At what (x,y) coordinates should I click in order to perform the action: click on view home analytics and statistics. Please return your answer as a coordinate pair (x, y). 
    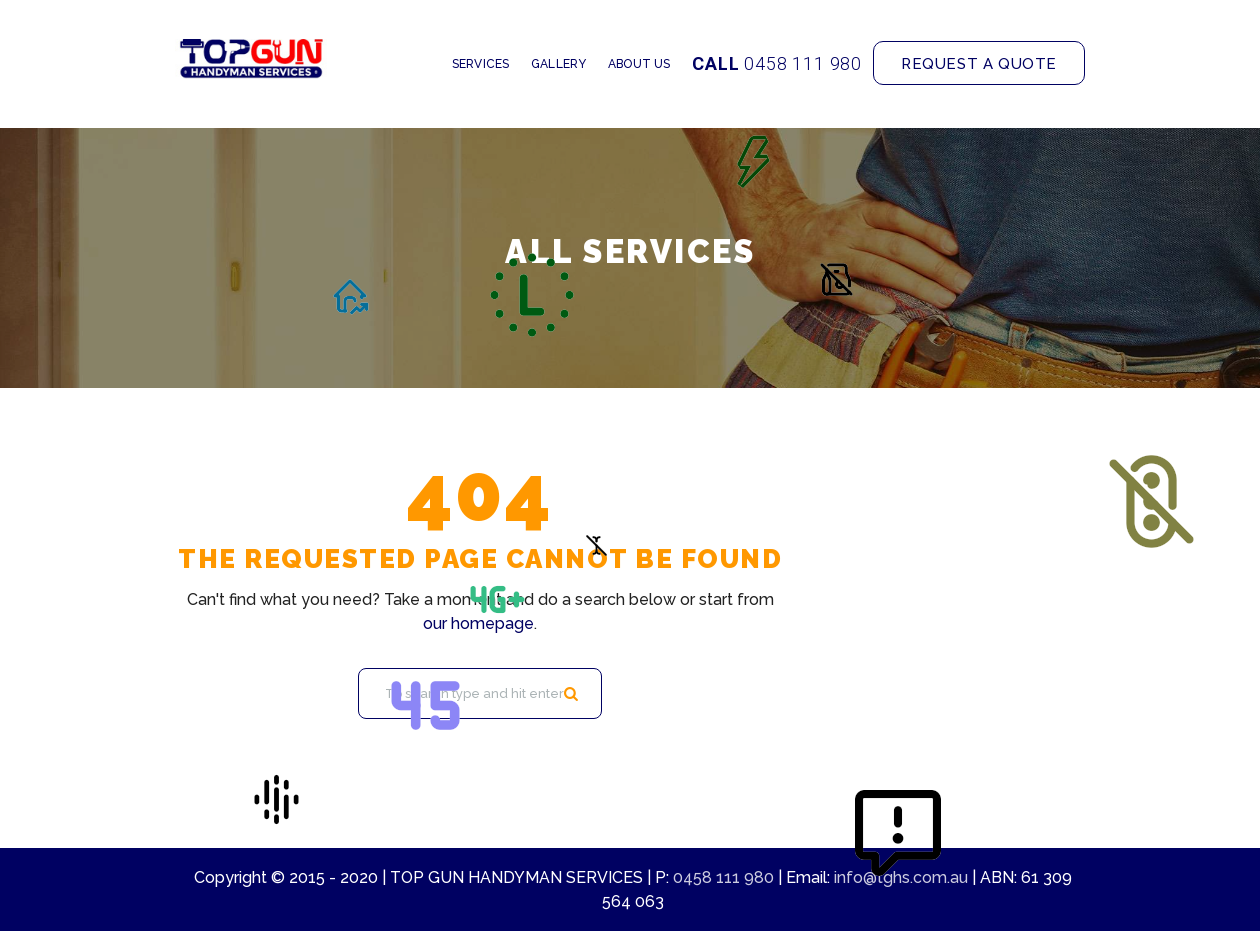
    Looking at the image, I should click on (350, 296).